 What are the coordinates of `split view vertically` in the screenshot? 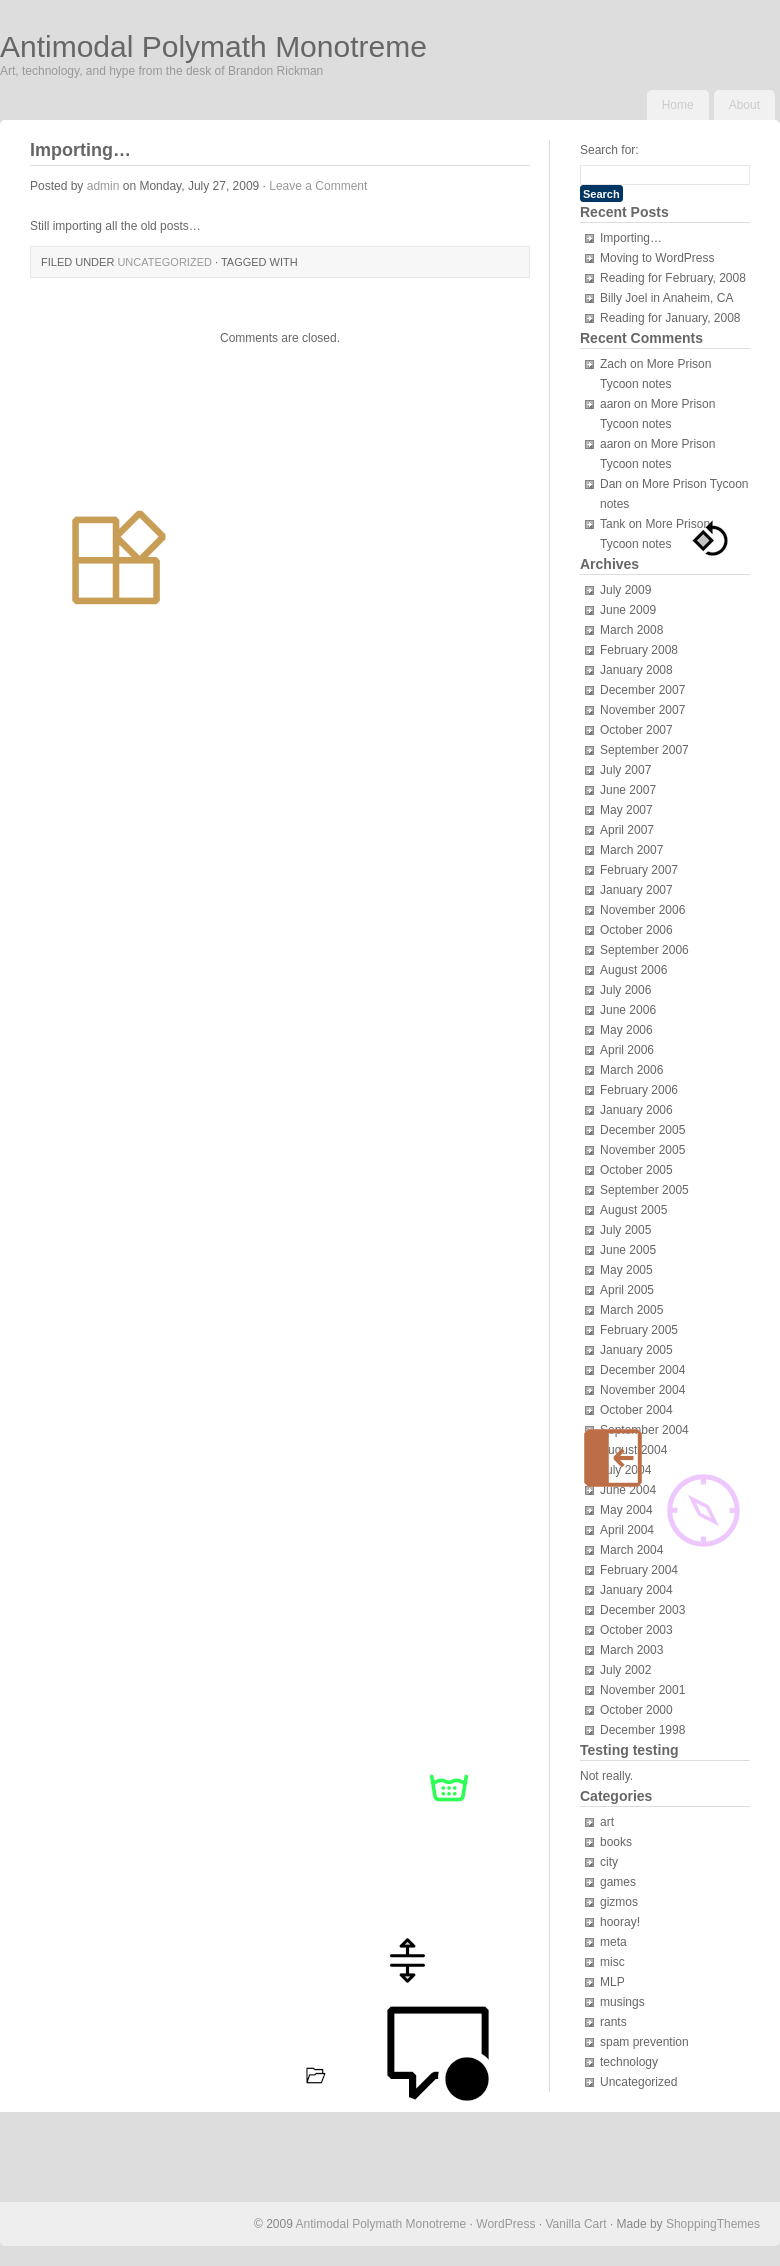 It's located at (407, 1960).